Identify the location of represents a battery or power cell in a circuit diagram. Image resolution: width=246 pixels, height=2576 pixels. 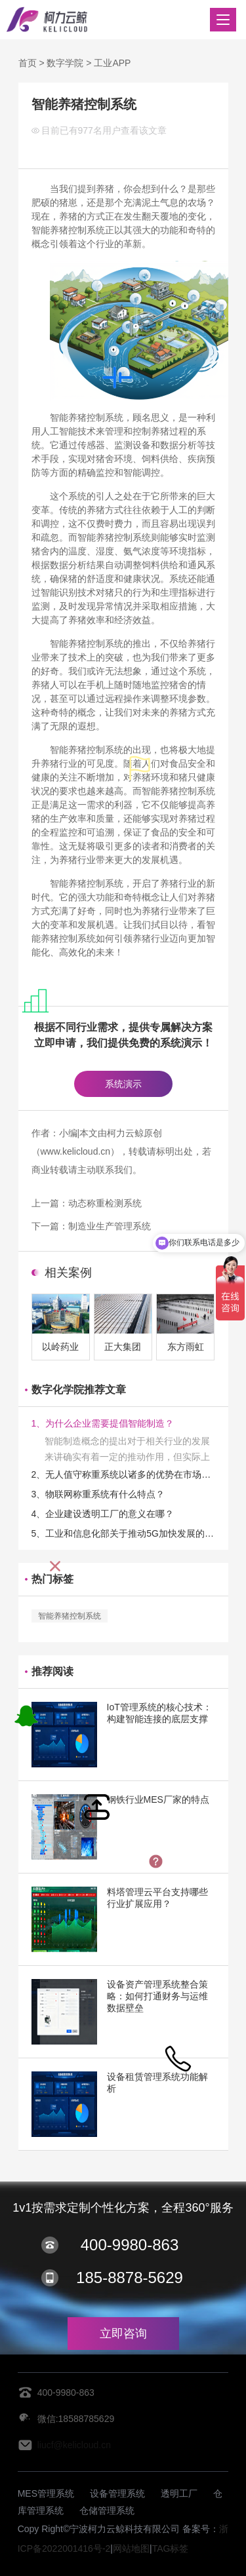
(117, 377).